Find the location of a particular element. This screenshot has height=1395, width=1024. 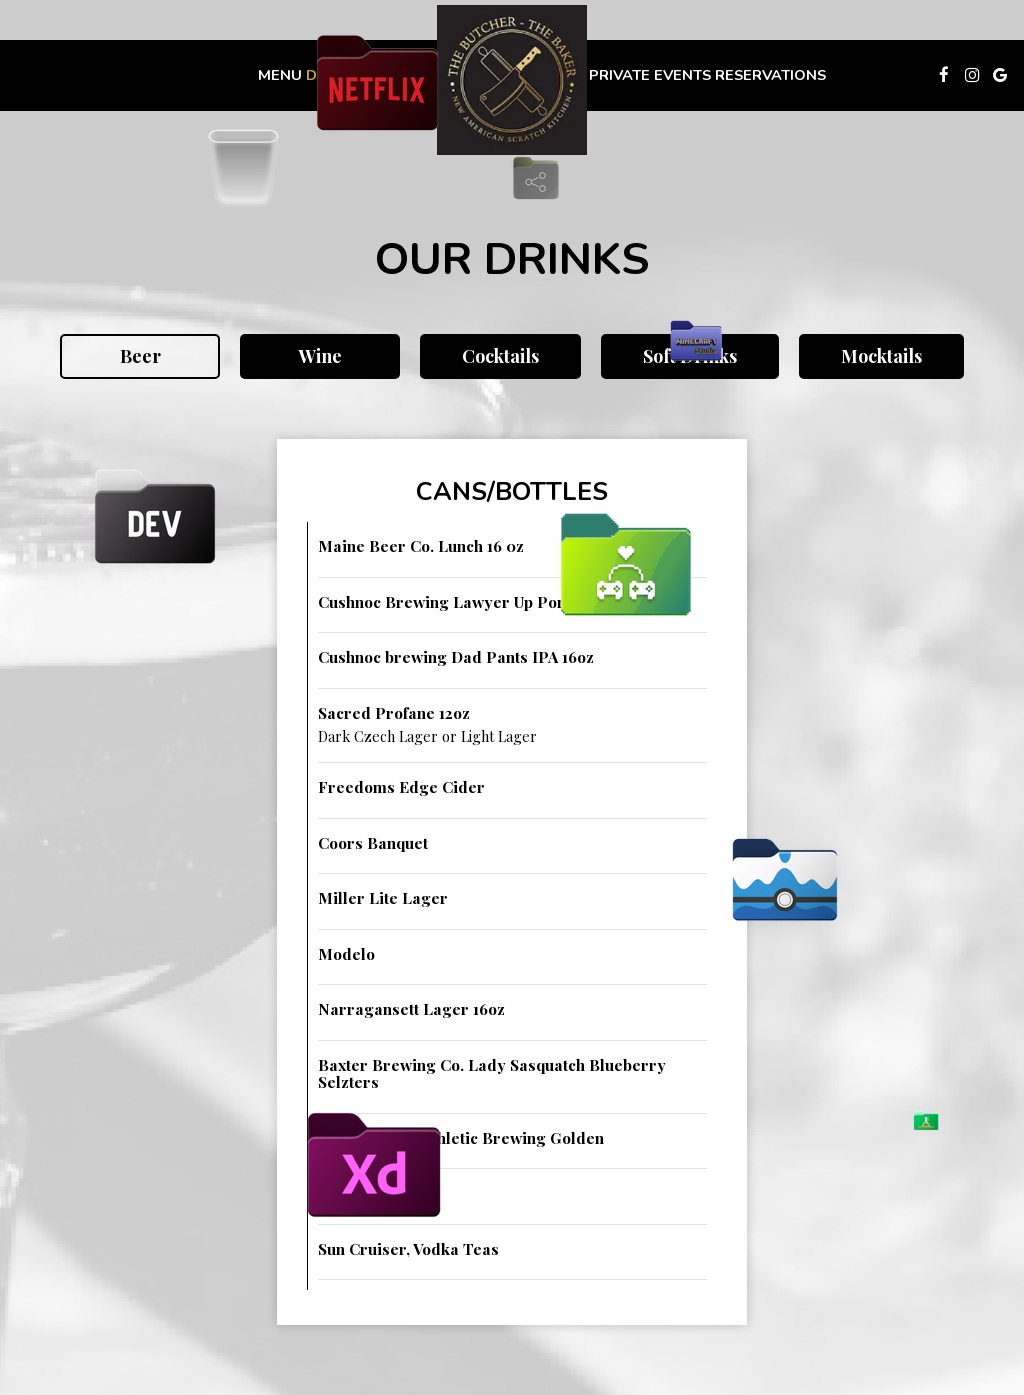

folder containing dev.to related projects or resources is located at coordinates (154, 519).